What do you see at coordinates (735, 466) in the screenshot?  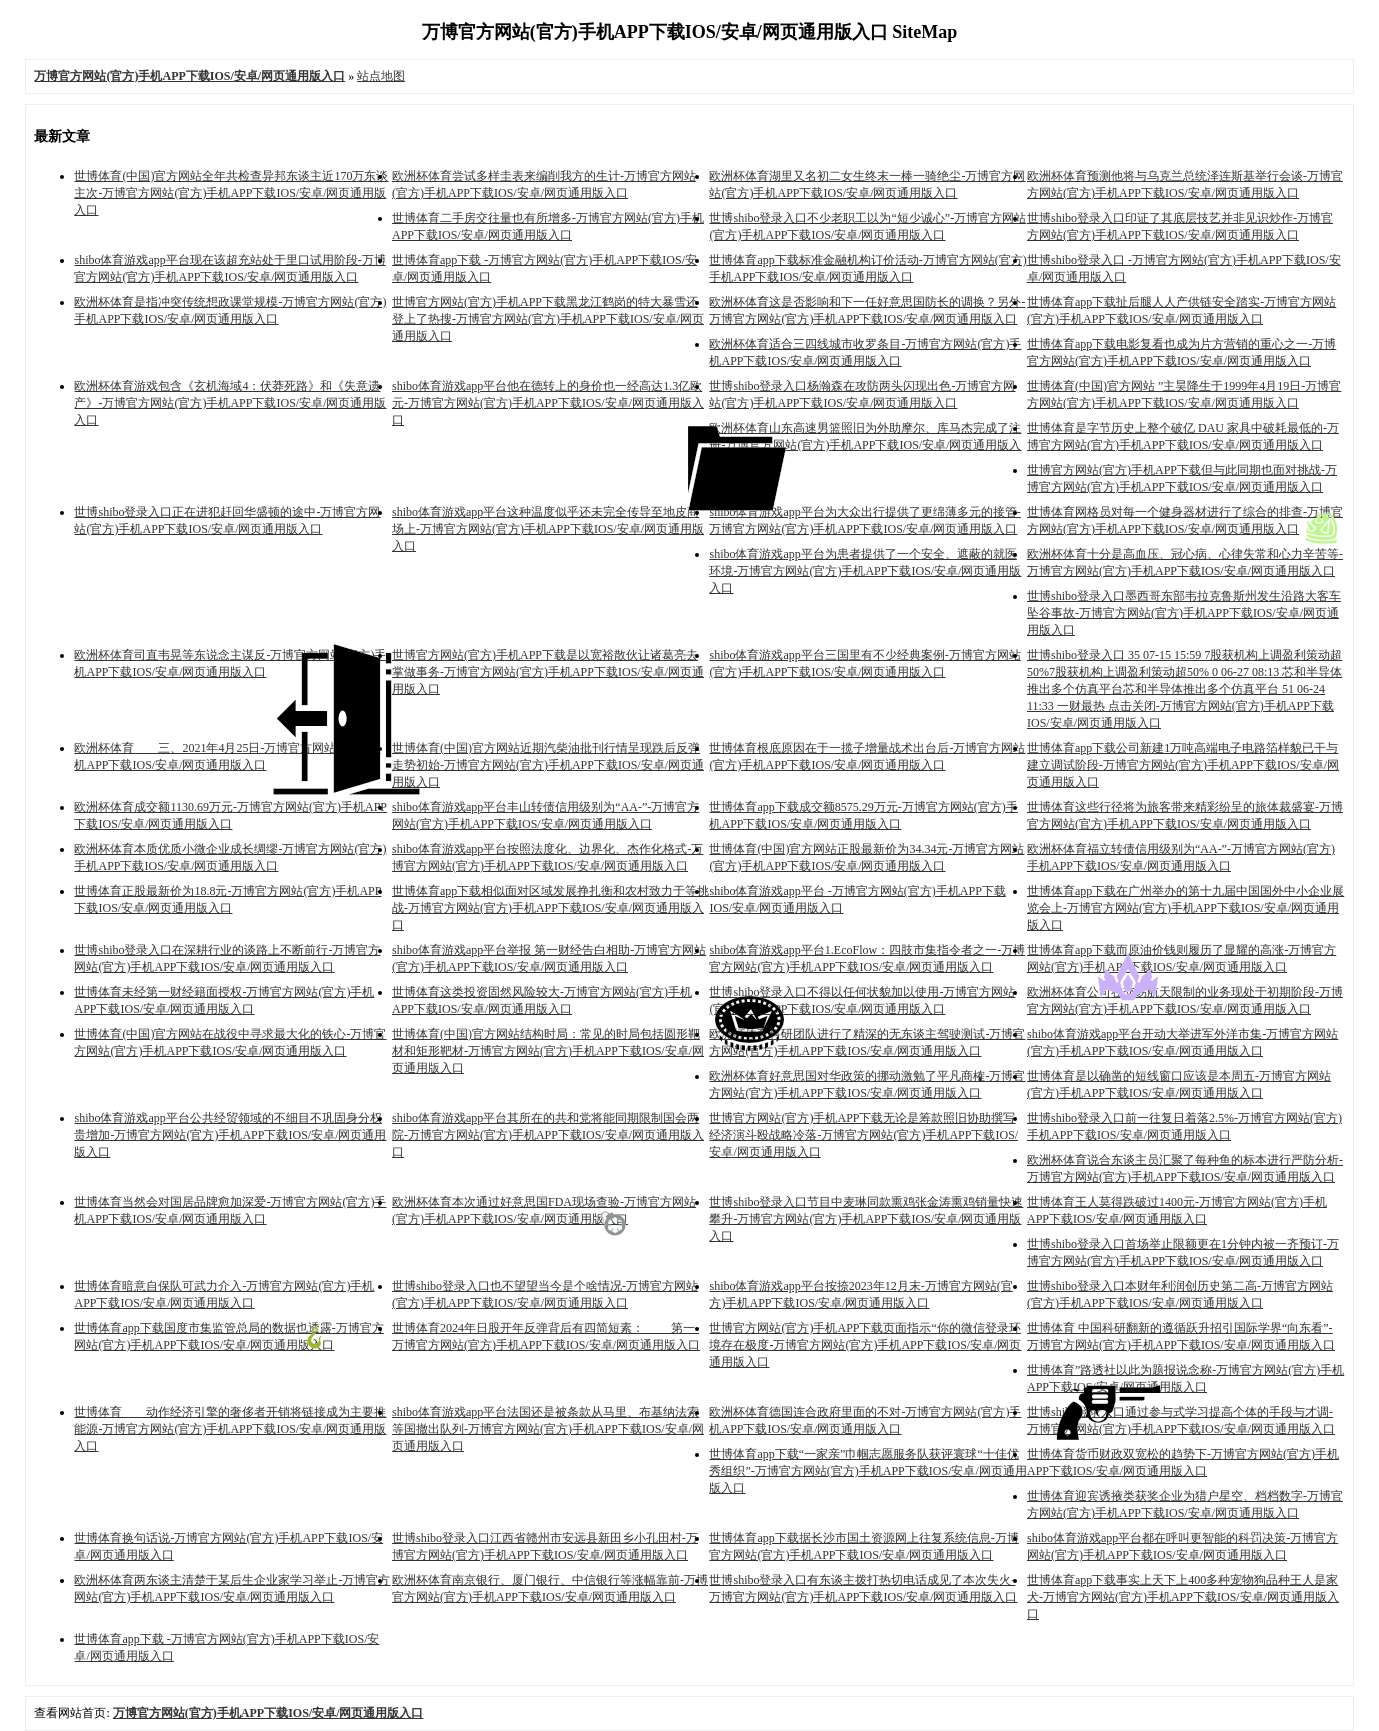 I see `open or browse files in a folder` at bounding box center [735, 466].